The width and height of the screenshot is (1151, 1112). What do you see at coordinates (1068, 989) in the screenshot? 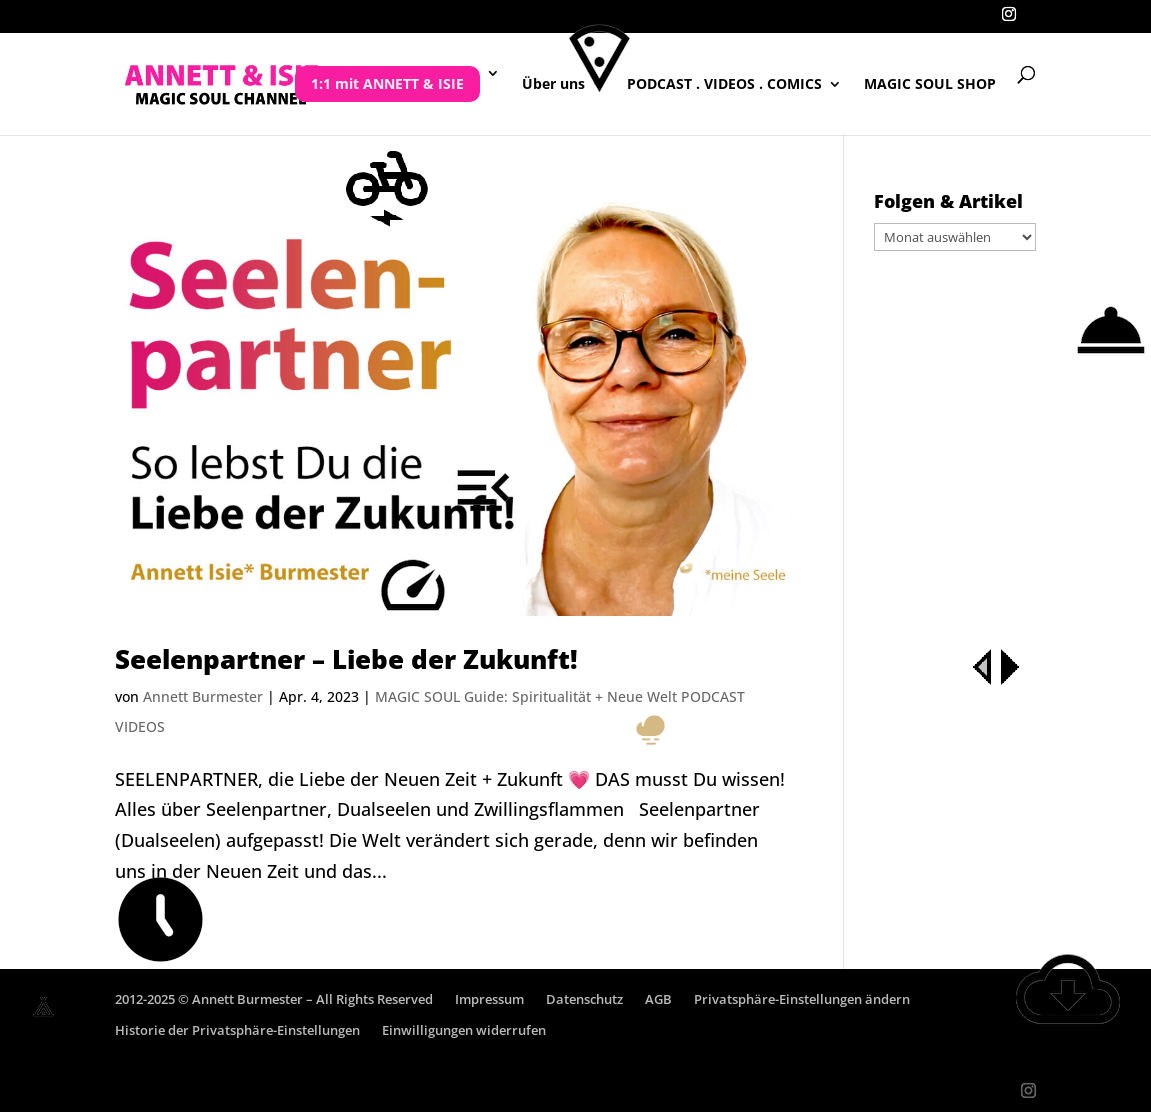
I see `download file from cloud storage` at bounding box center [1068, 989].